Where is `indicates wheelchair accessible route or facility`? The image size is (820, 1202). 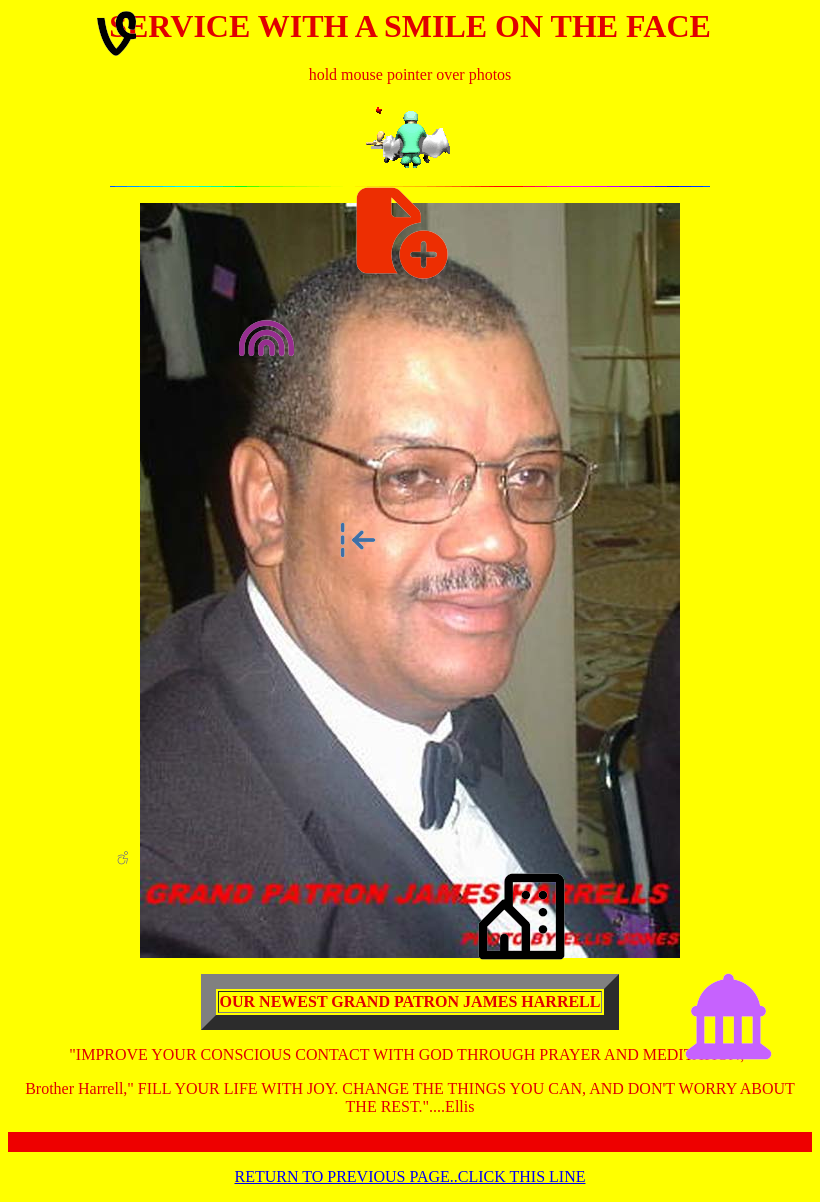 indicates wheelchair accessible route or facility is located at coordinates (123, 858).